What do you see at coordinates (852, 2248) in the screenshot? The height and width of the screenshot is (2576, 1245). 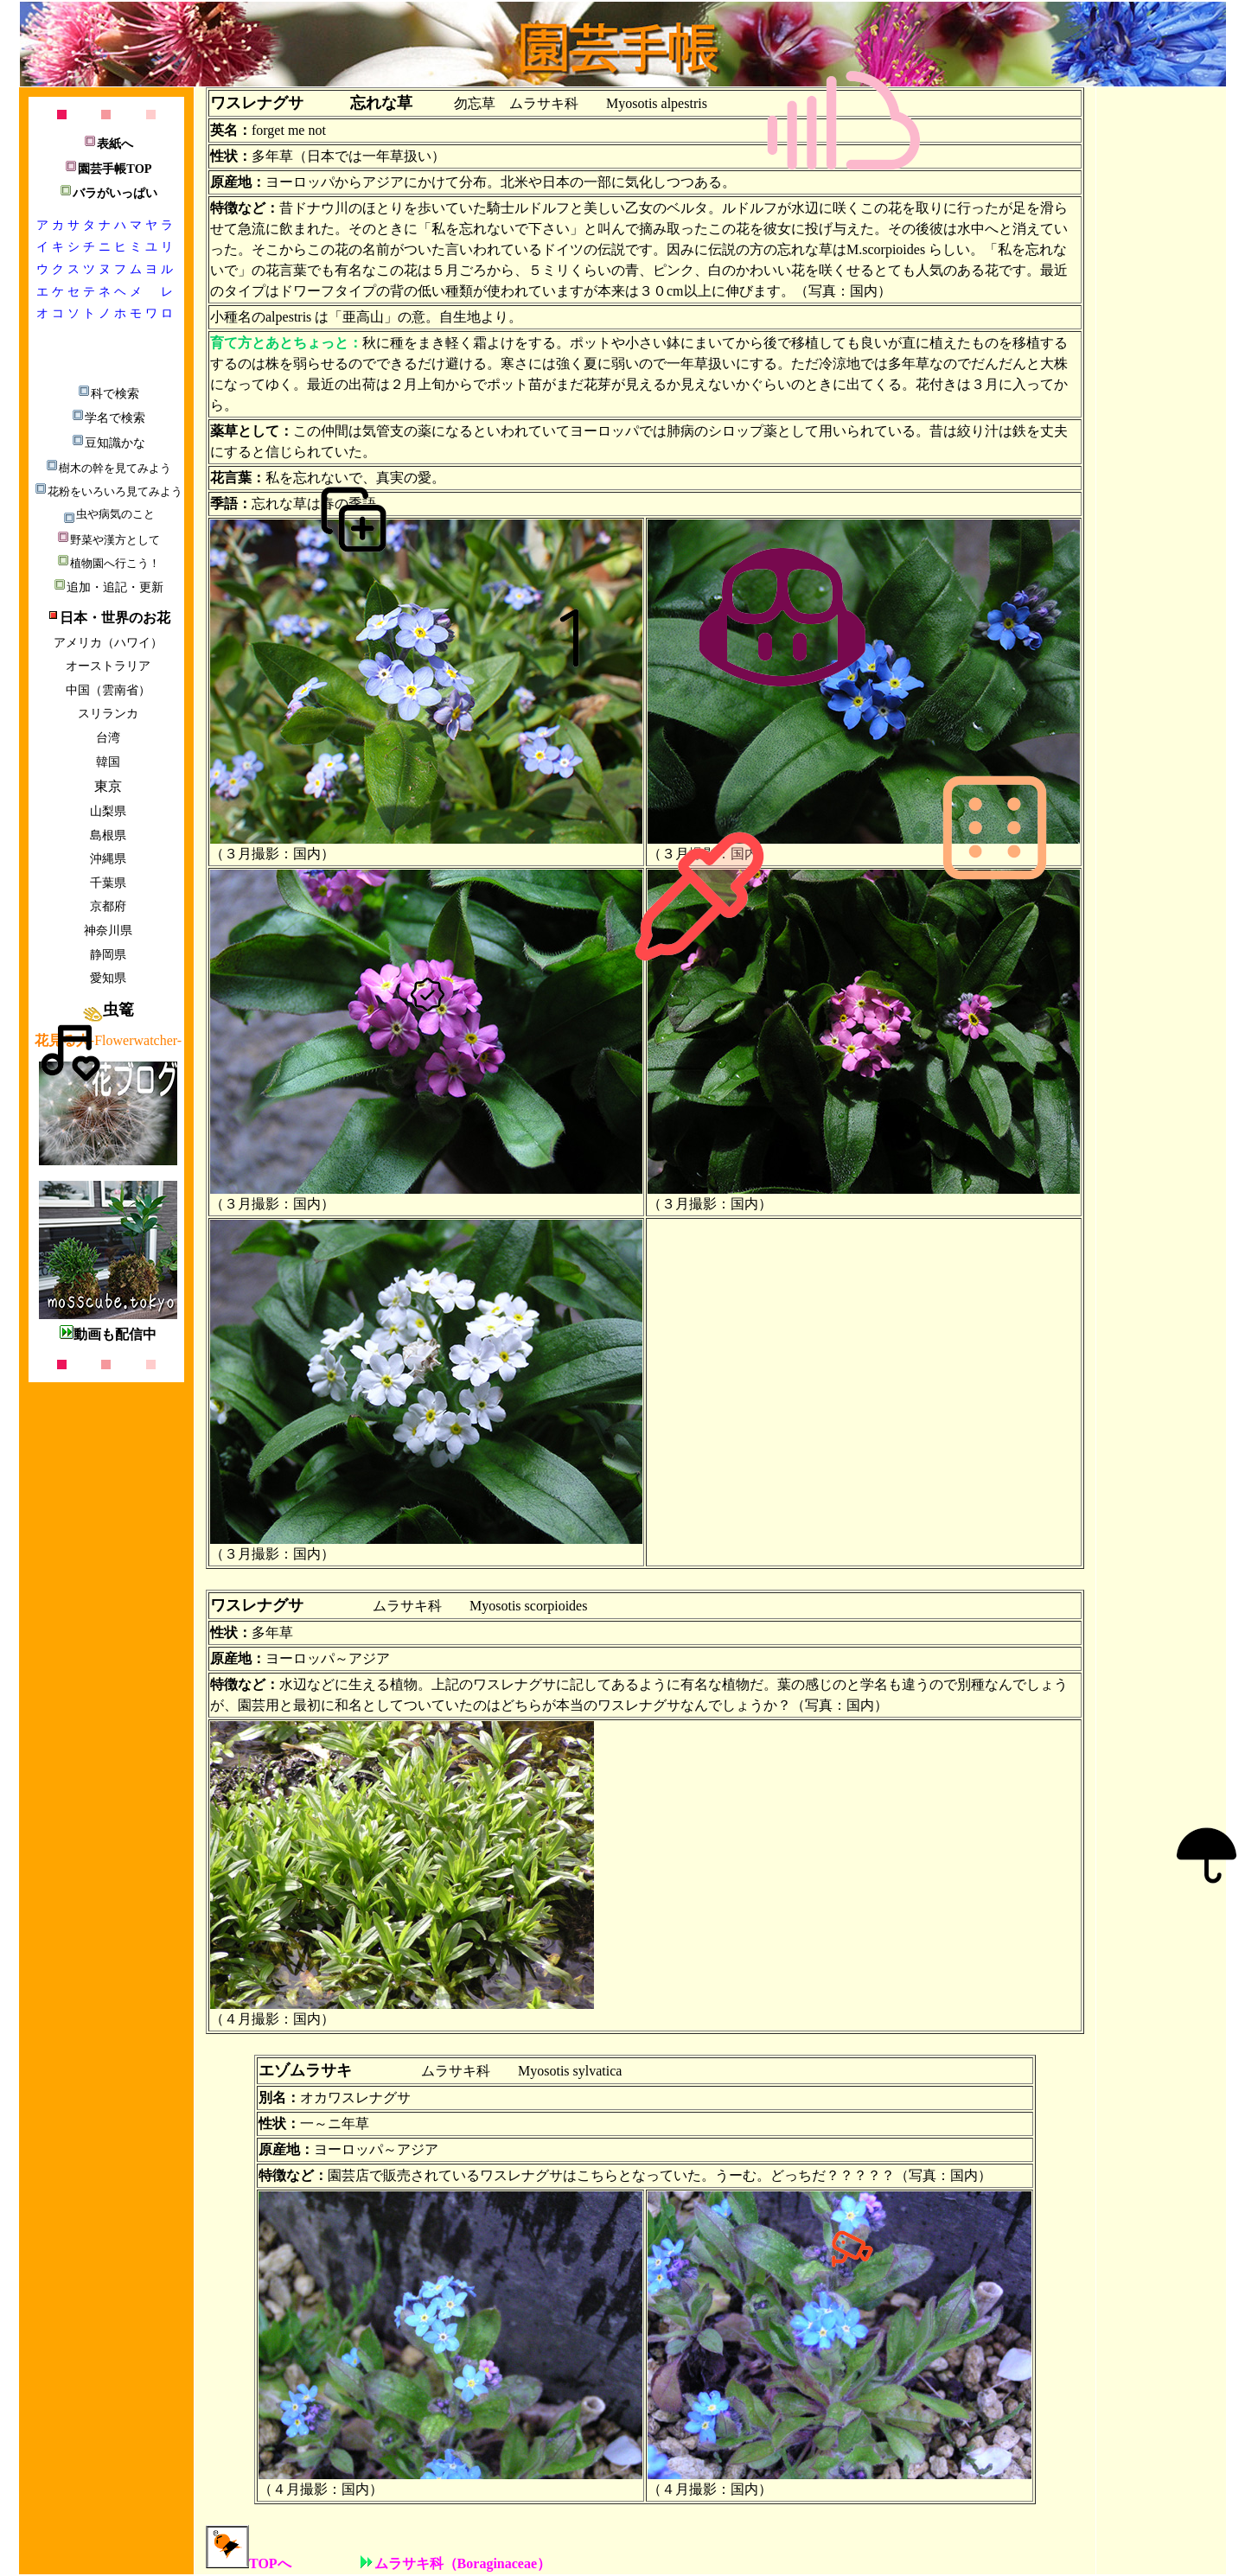 I see `access security camera feed` at bounding box center [852, 2248].